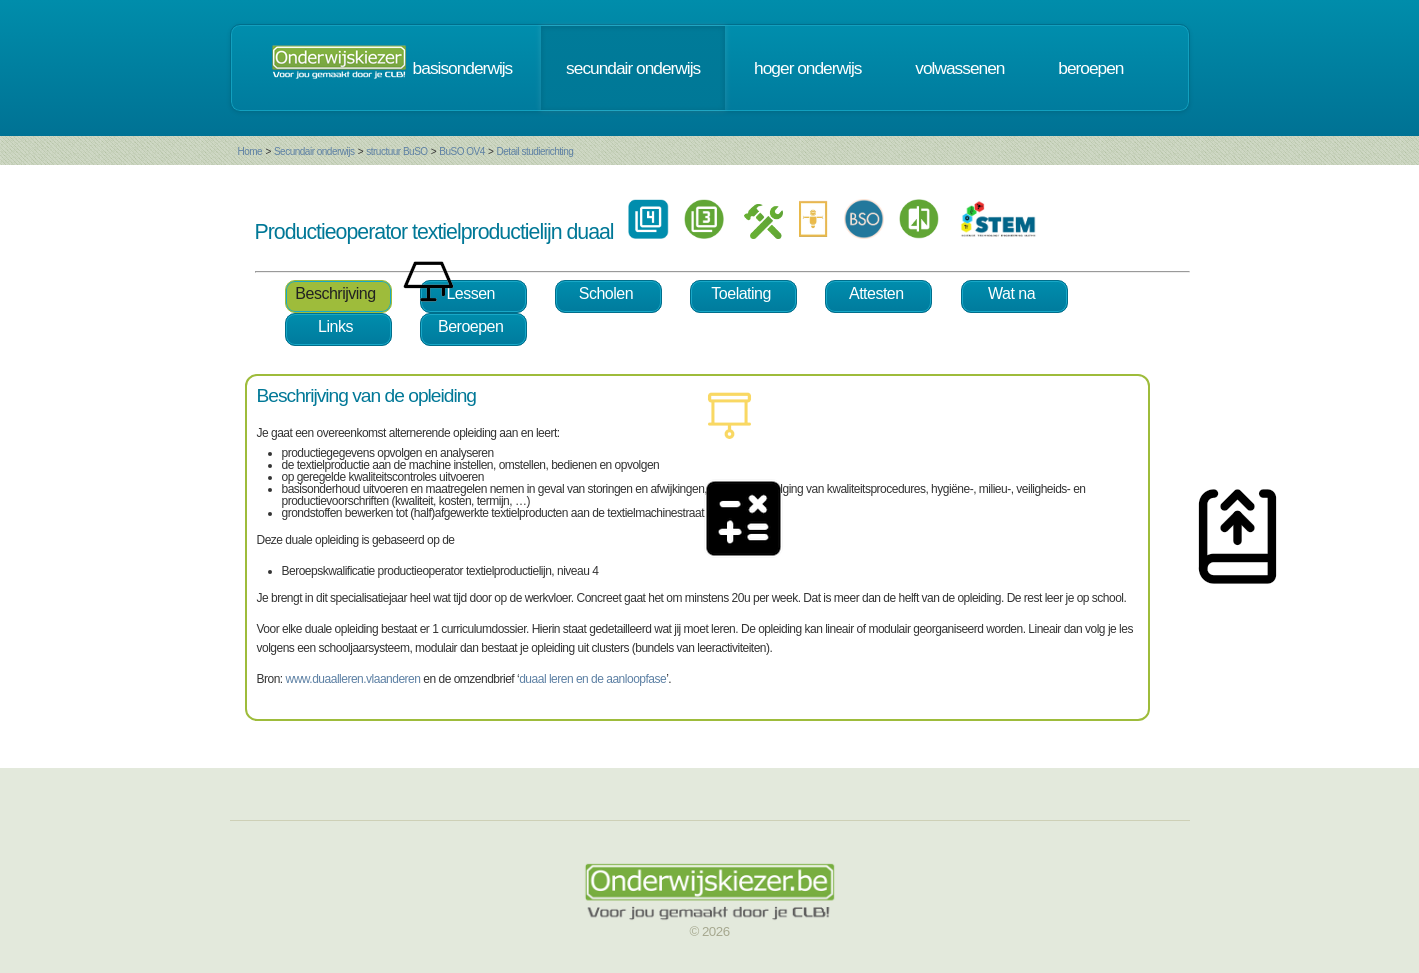  I want to click on open the calculator app, so click(743, 518).